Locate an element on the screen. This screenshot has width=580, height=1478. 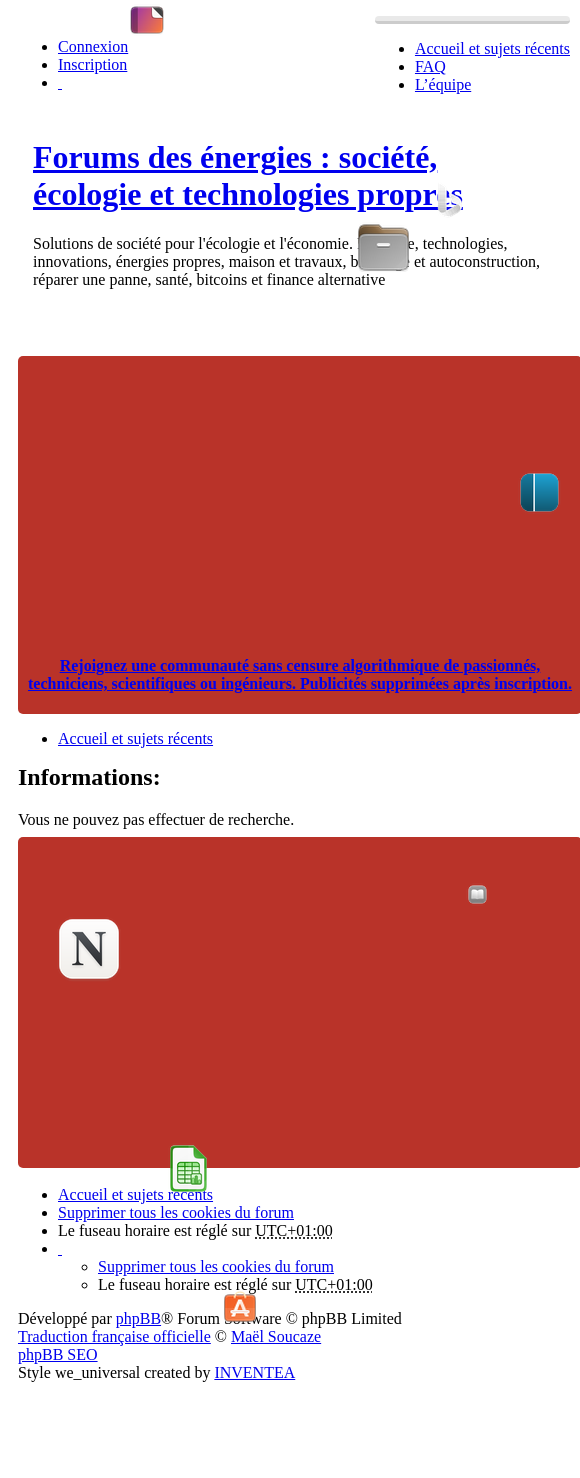
open the files application is located at coordinates (383, 247).